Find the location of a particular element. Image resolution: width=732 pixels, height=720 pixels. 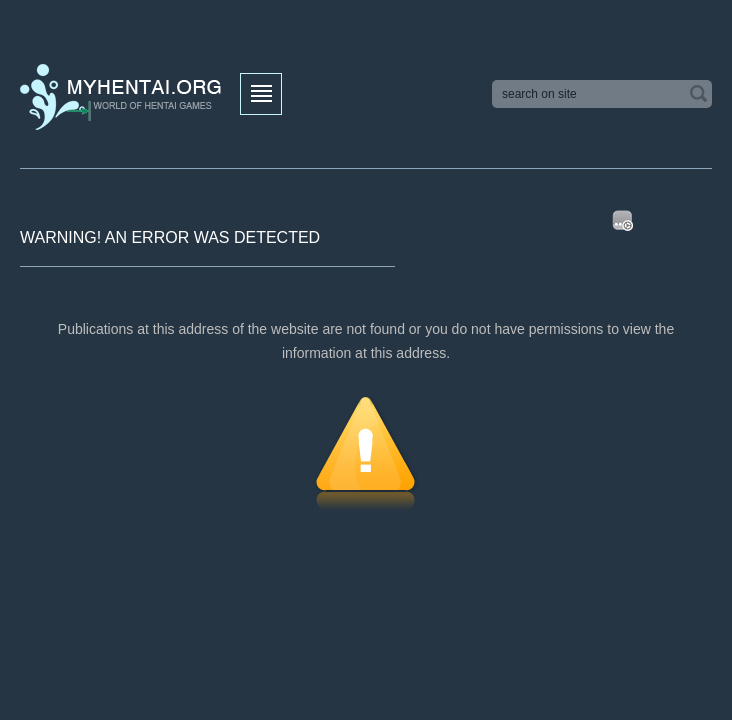

go to the last item or page is located at coordinates (79, 111).